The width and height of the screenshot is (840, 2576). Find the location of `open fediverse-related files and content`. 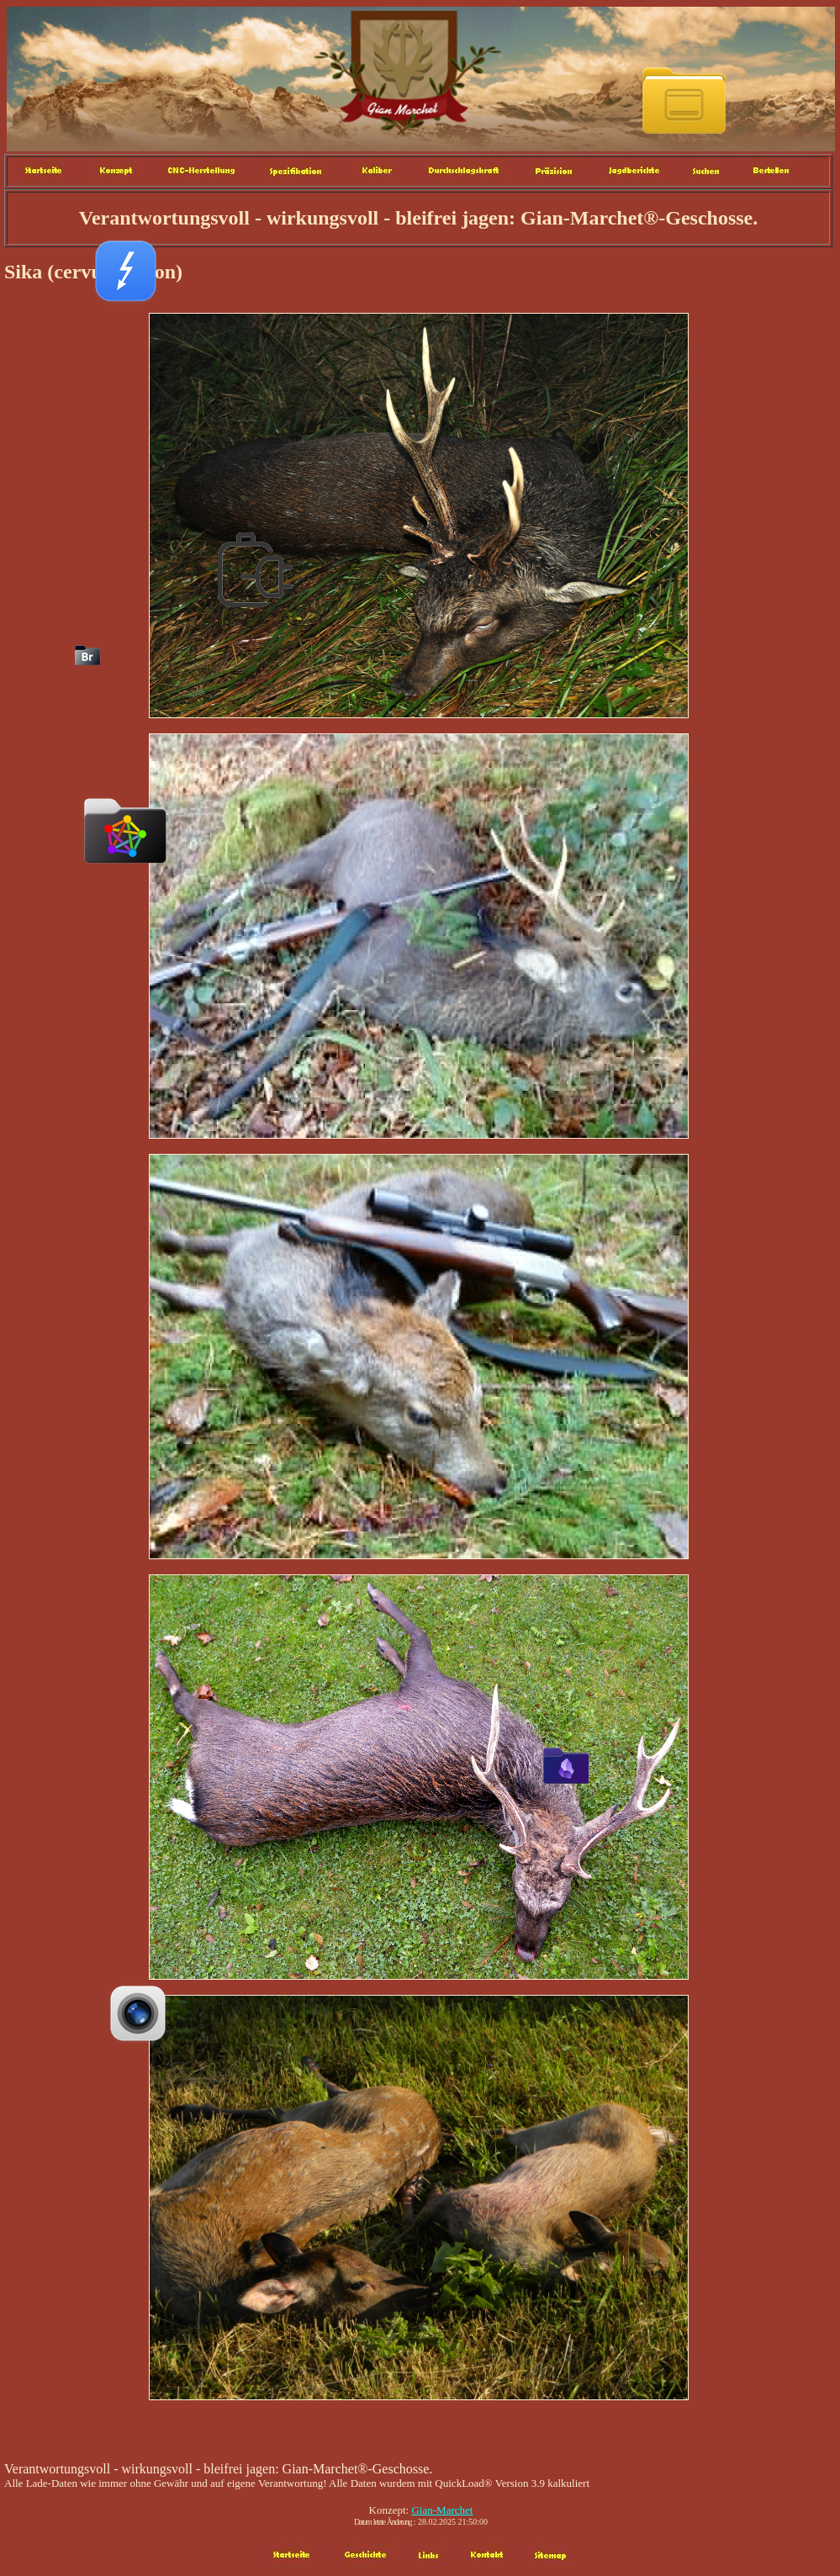

open fediverse-related files and content is located at coordinates (124, 833).